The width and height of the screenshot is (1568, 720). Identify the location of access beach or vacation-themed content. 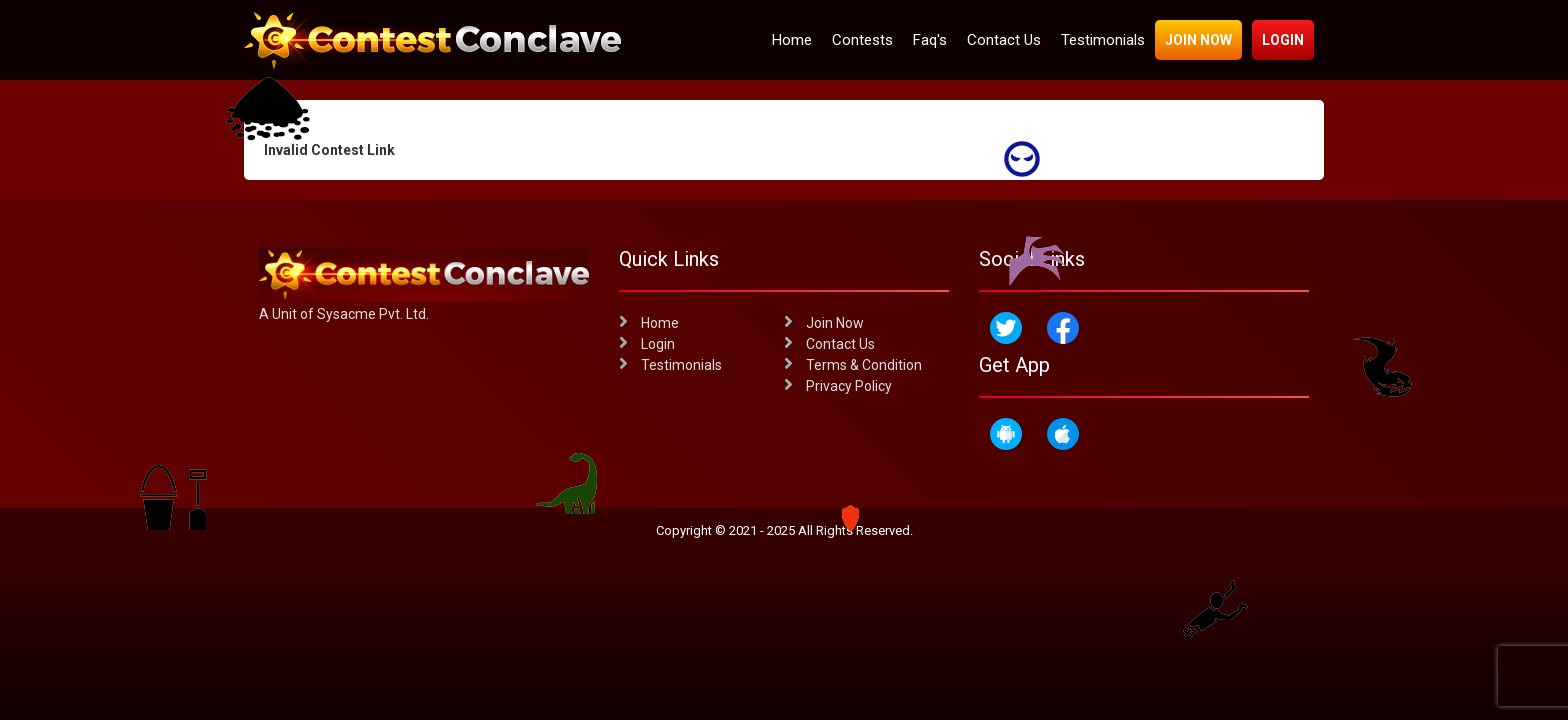
(173, 497).